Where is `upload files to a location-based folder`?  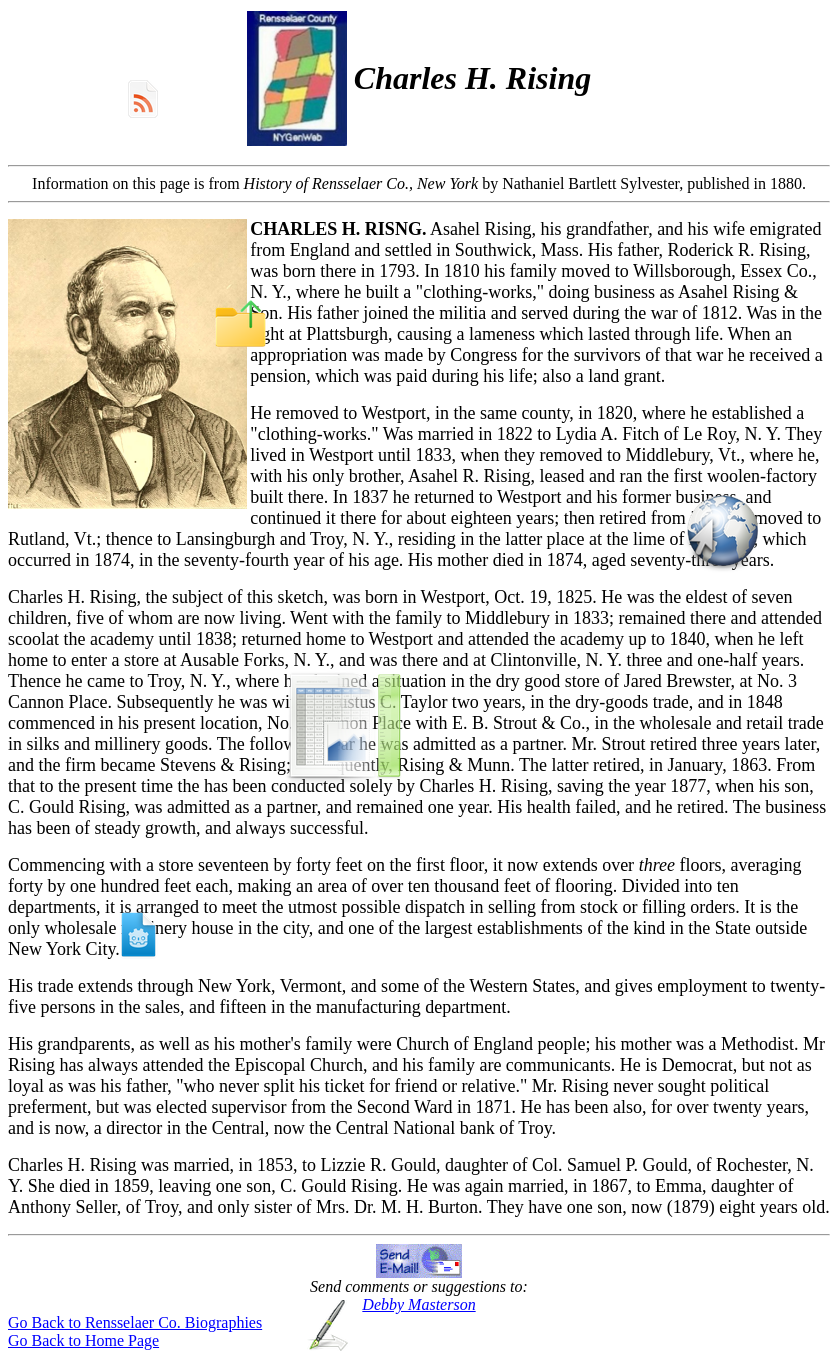 upload files to a location-based folder is located at coordinates (240, 328).